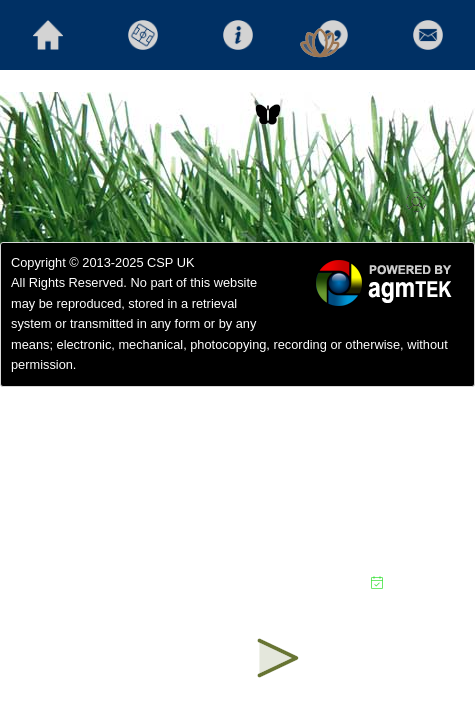  I want to click on confirm or schedule an appointment, so click(377, 583).